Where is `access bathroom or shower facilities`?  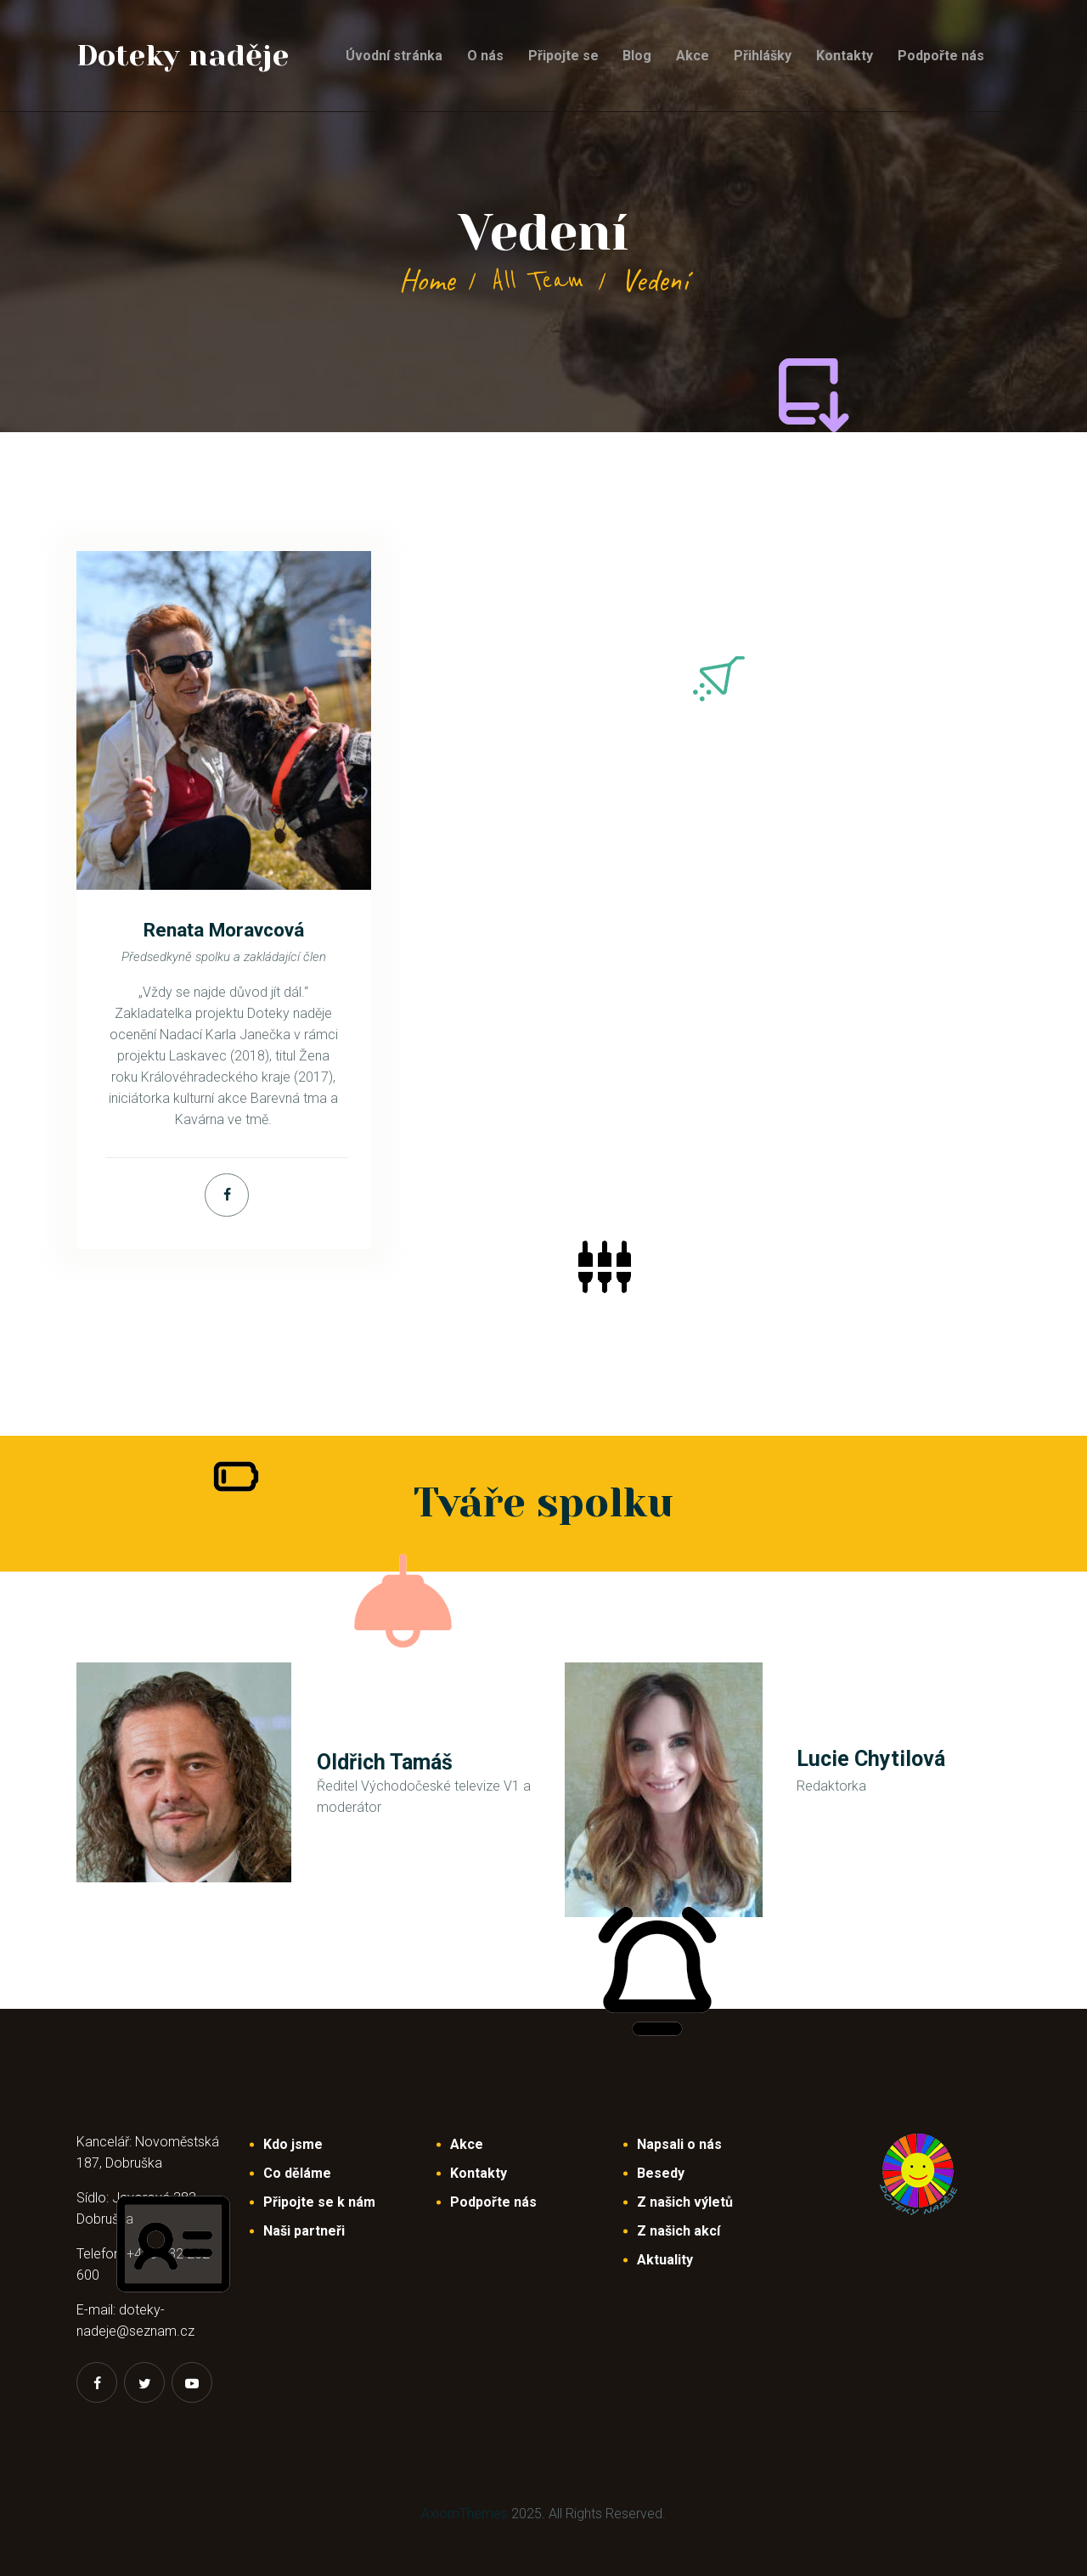
access bathroom or shower facilities is located at coordinates (718, 676).